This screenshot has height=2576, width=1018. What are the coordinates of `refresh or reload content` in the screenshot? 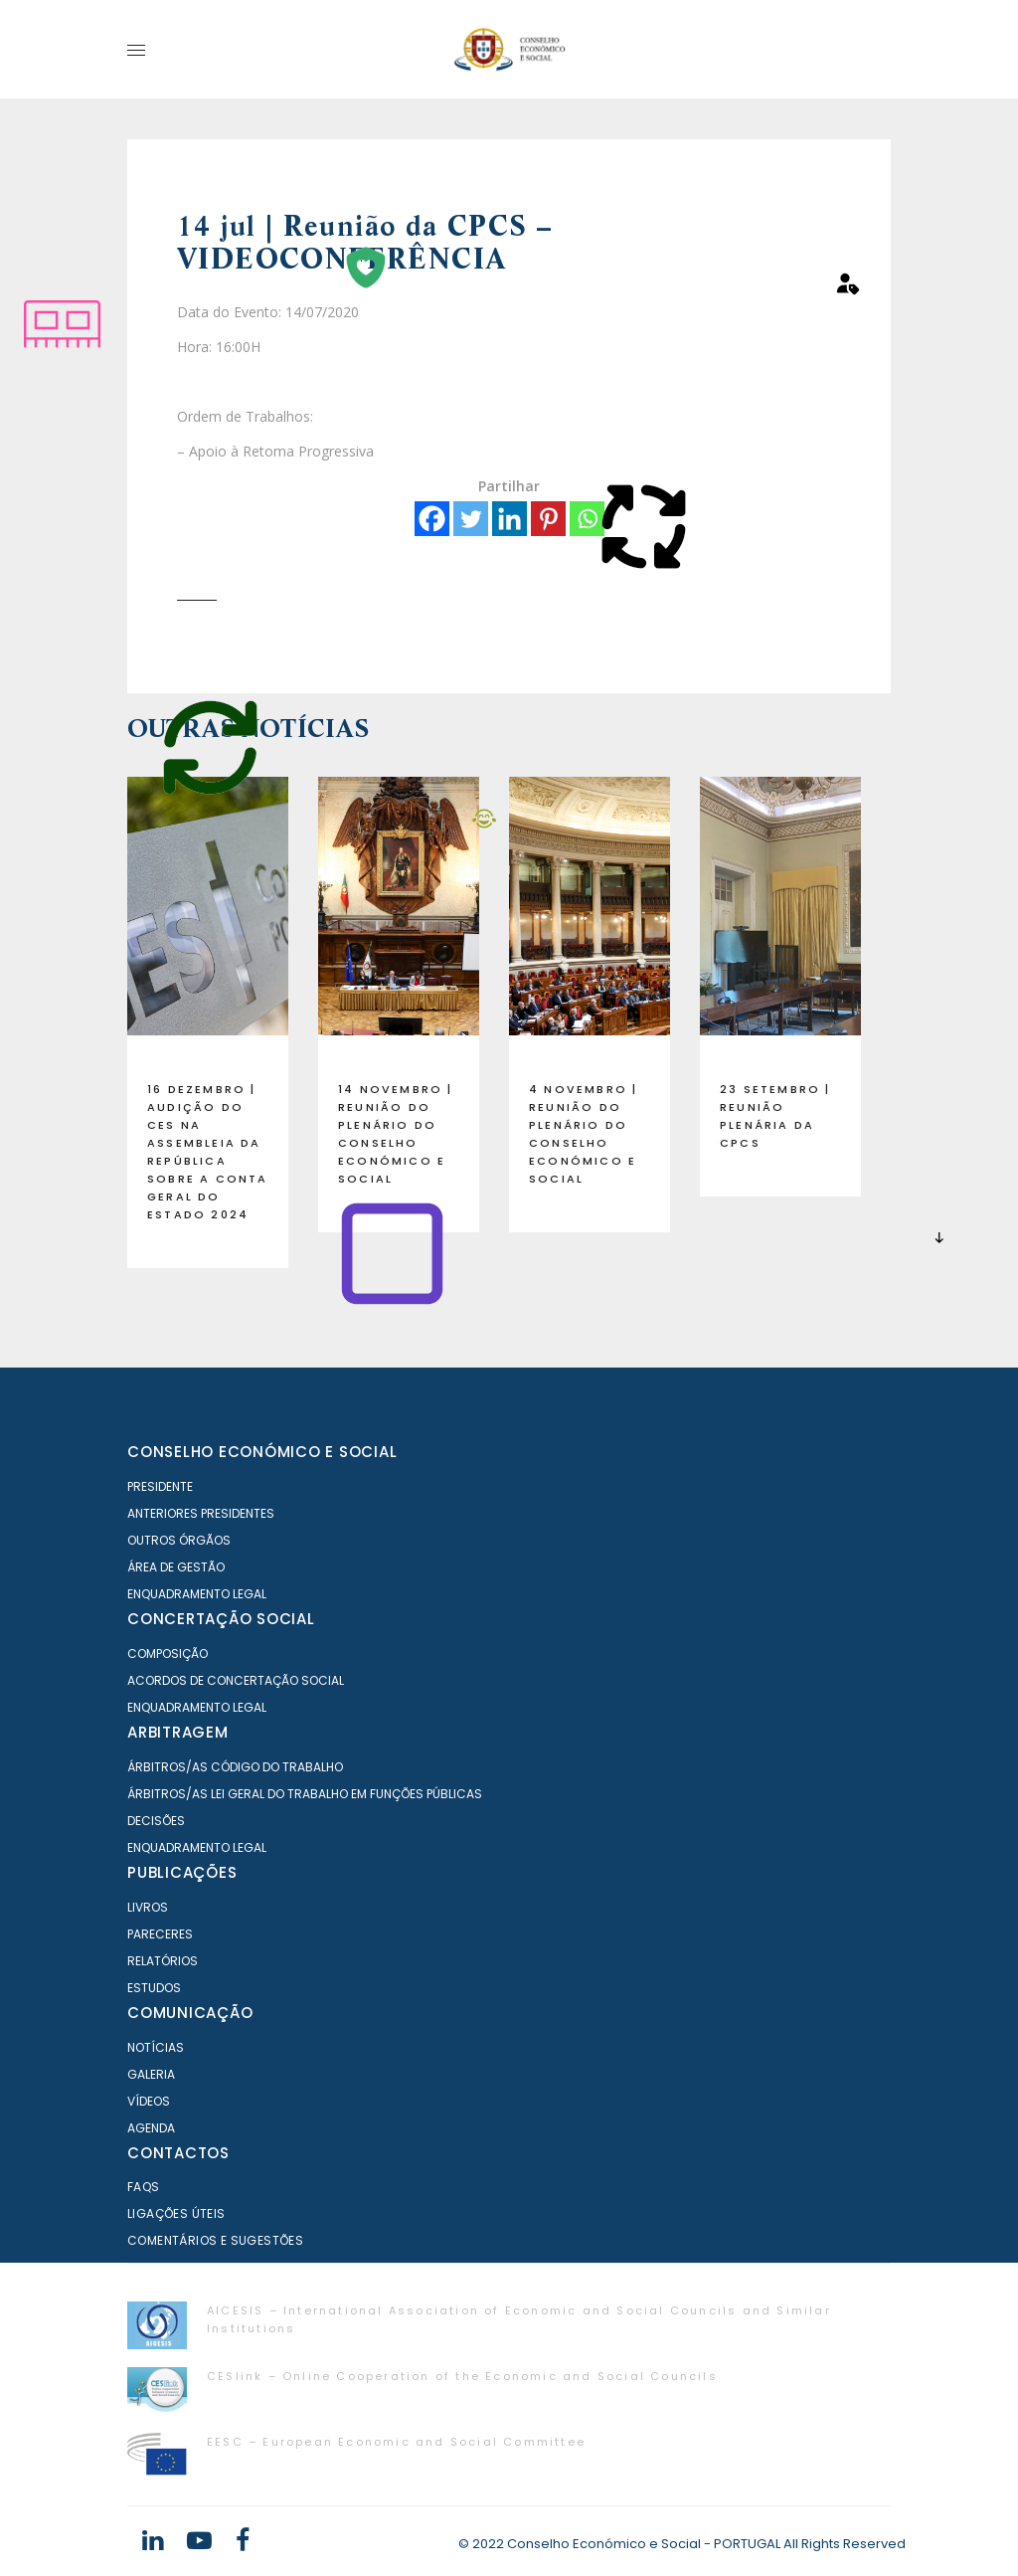 It's located at (643, 526).